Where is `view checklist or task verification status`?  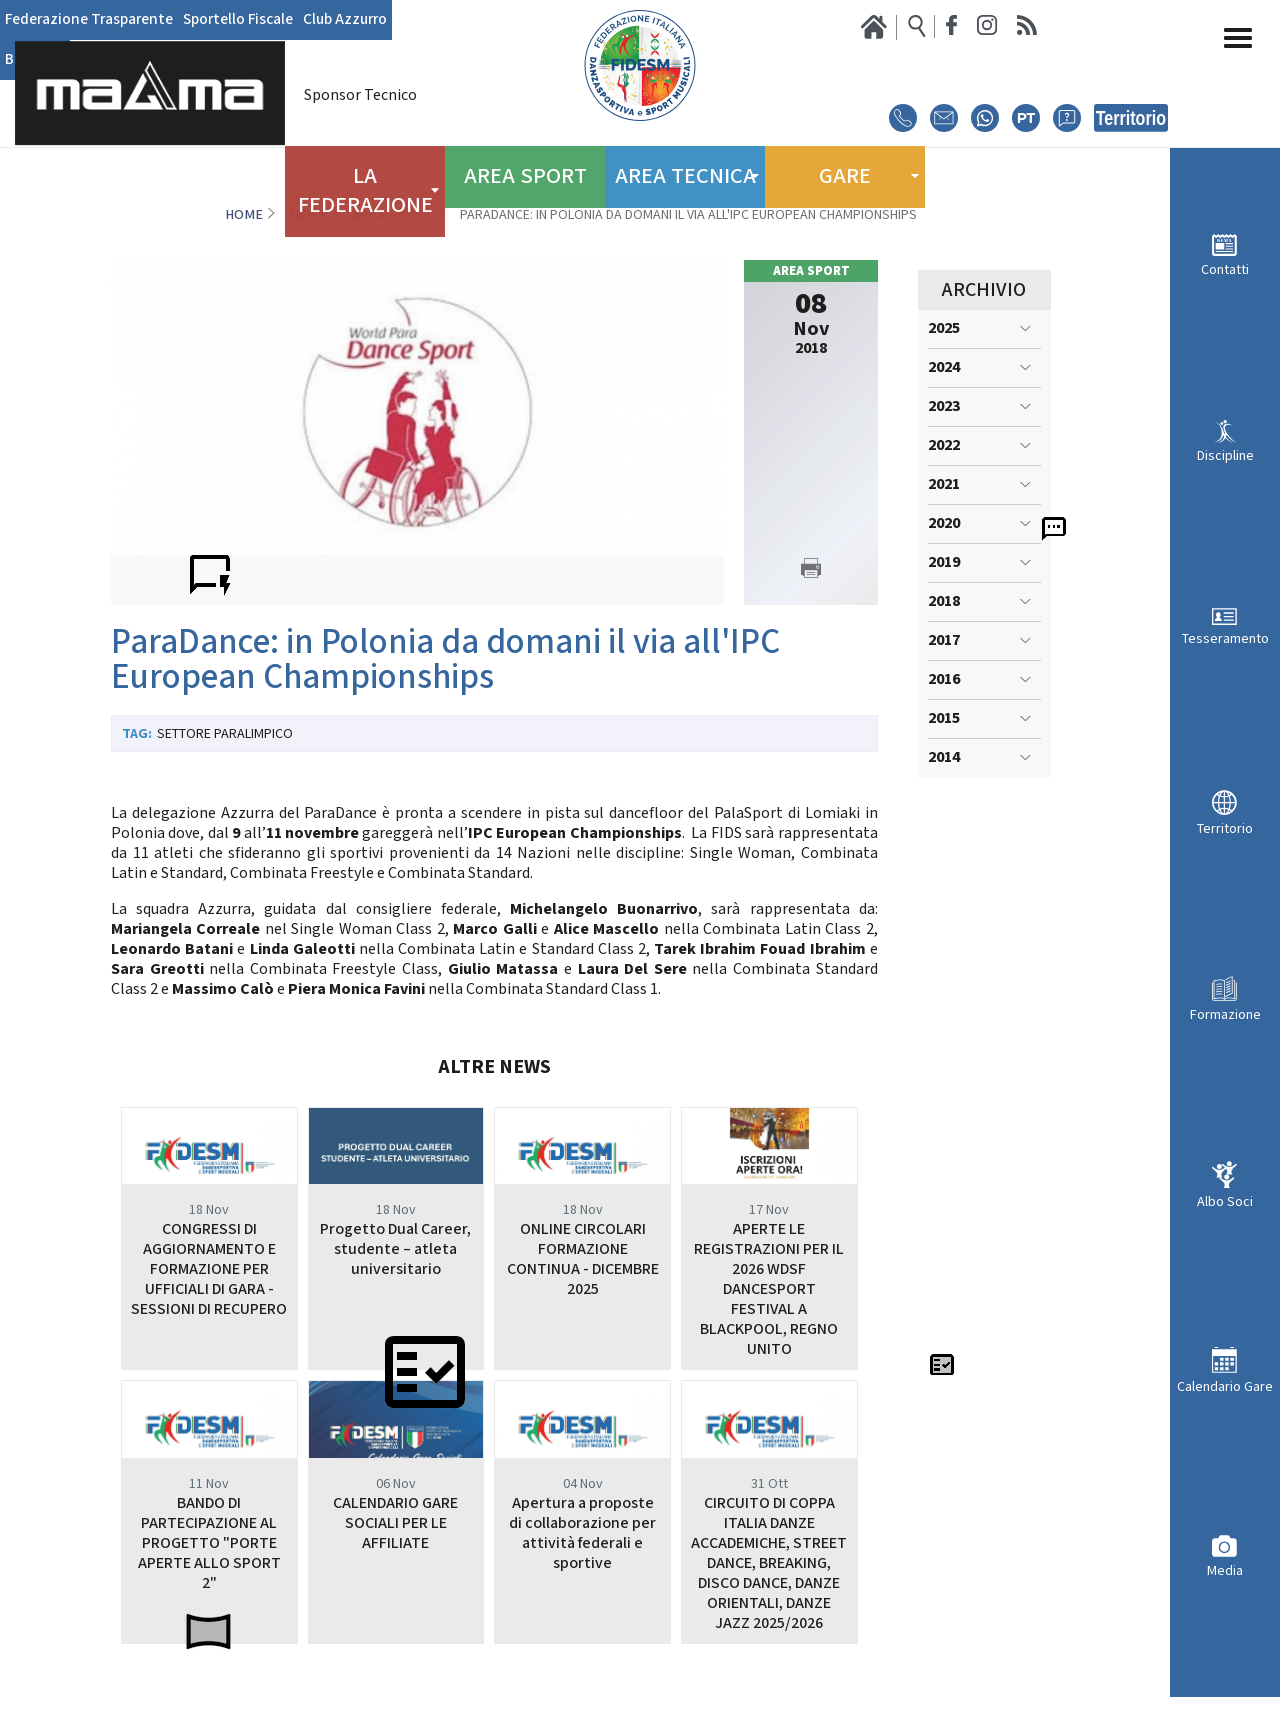 view checklist or task verification status is located at coordinates (425, 1372).